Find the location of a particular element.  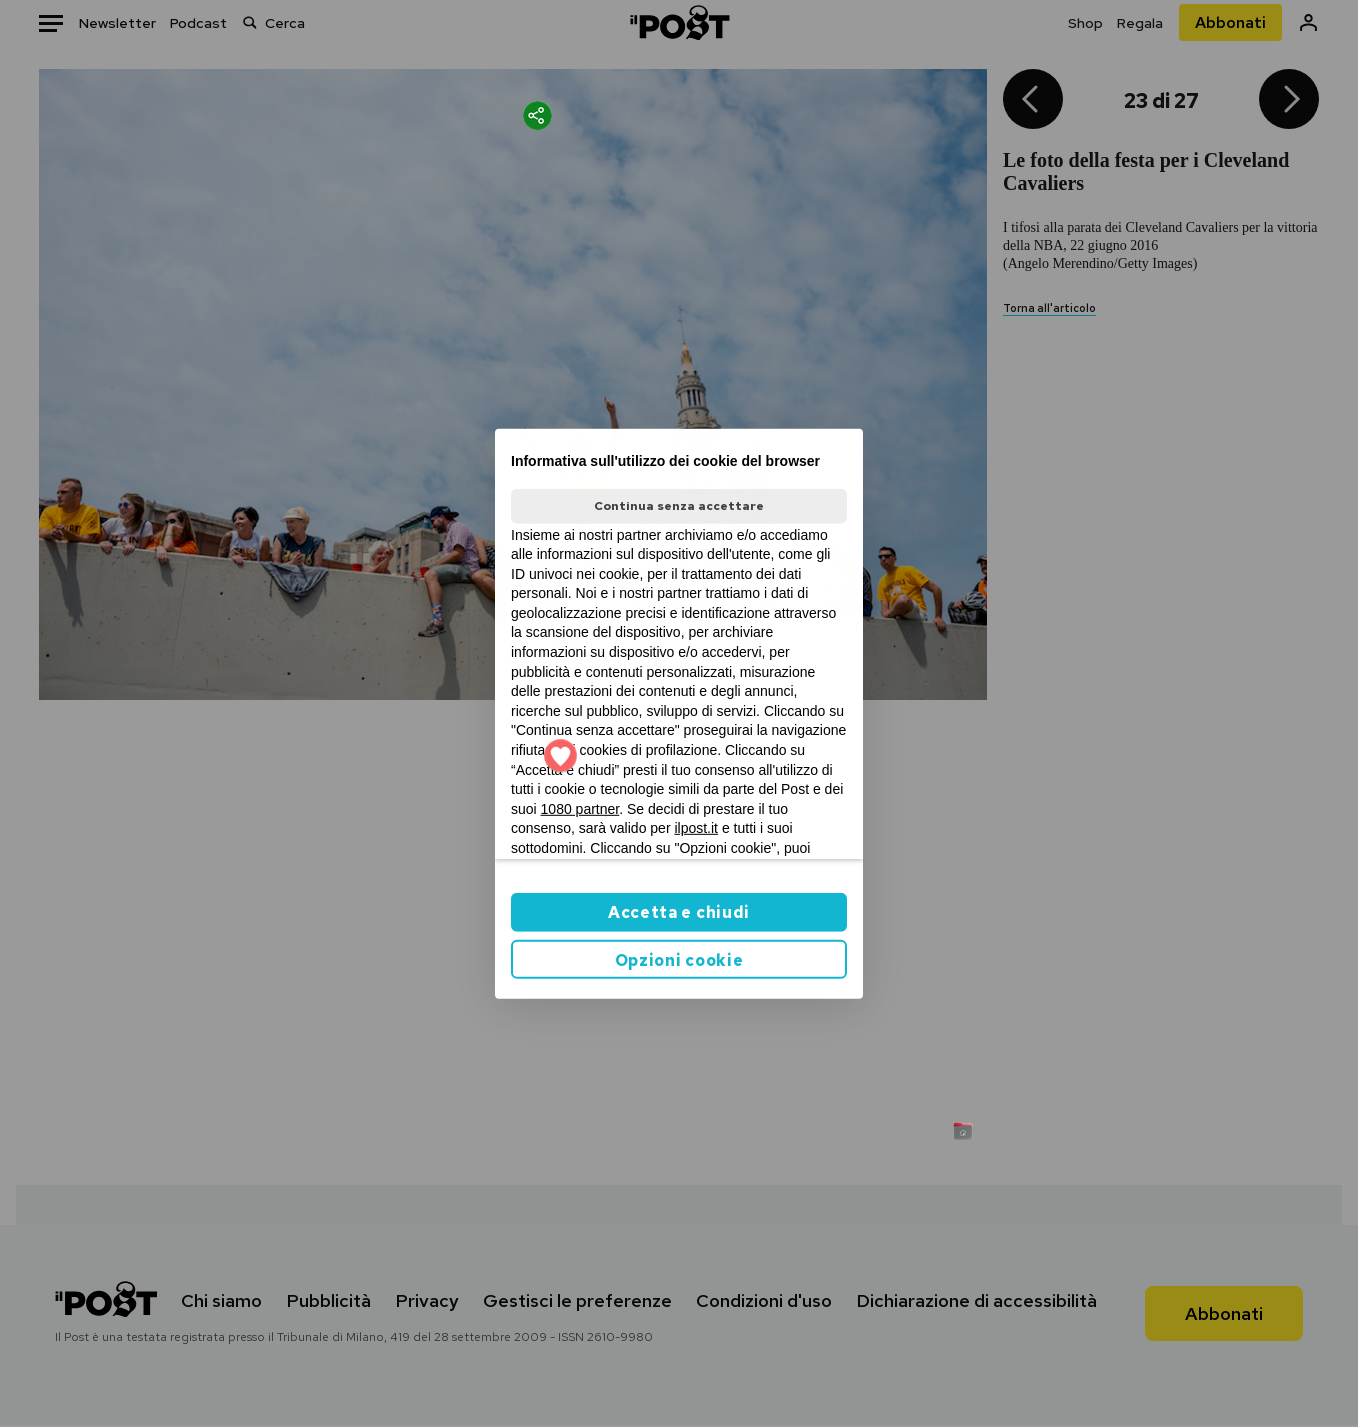

access sharing and network preferences is located at coordinates (537, 115).